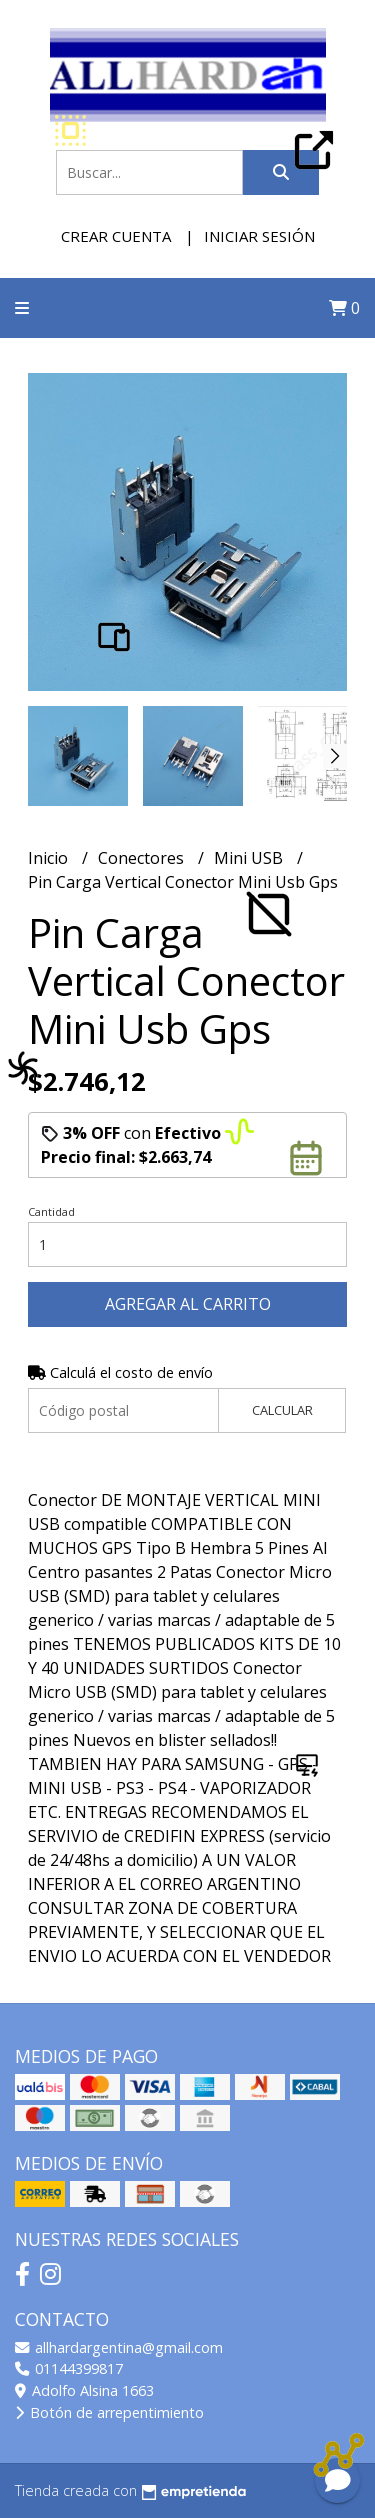  Describe the element at coordinates (239, 1131) in the screenshot. I see `adjust audio or sound wave settings` at that location.